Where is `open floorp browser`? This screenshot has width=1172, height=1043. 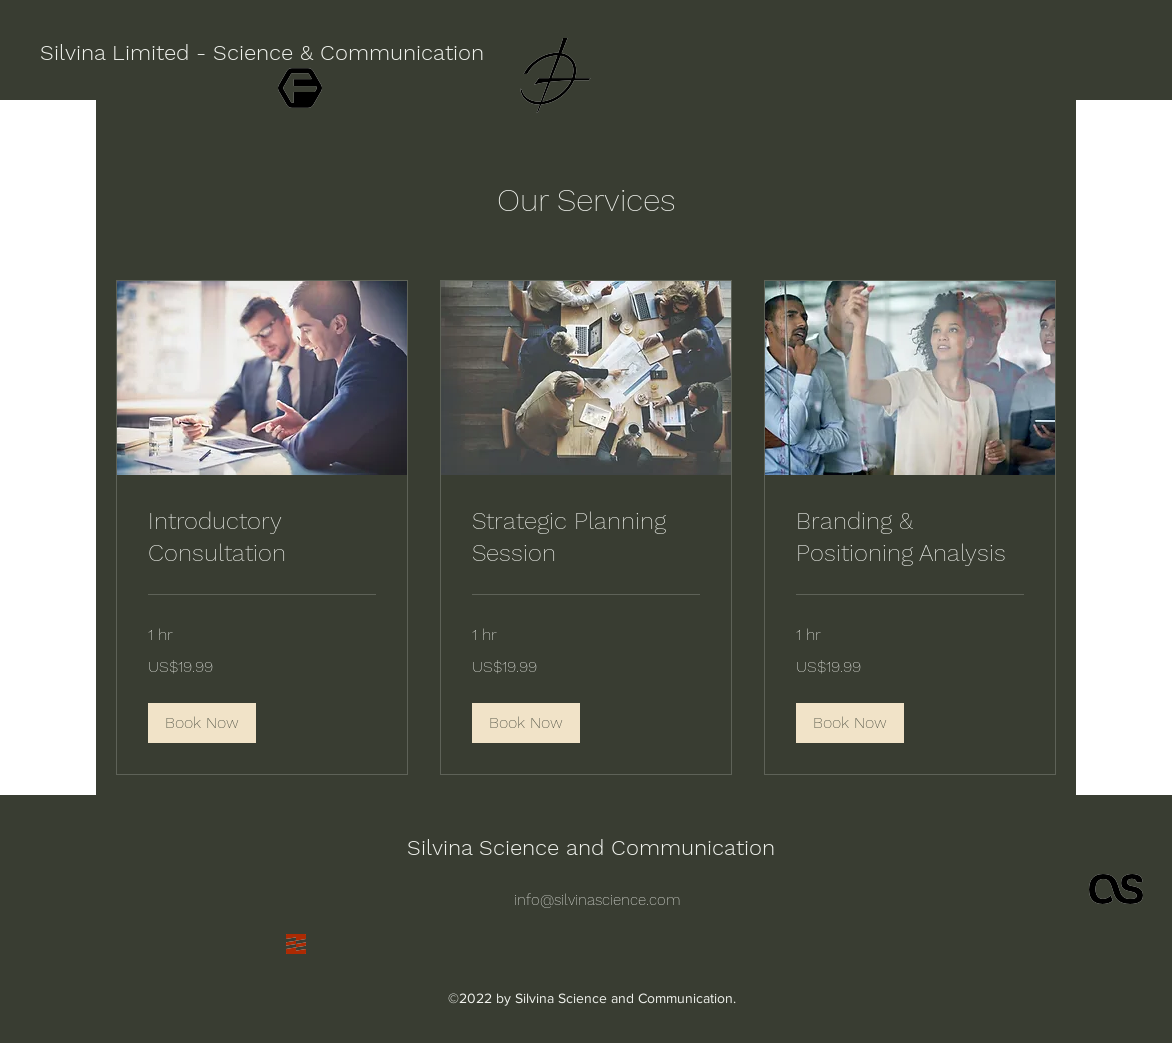 open floorp browser is located at coordinates (300, 88).